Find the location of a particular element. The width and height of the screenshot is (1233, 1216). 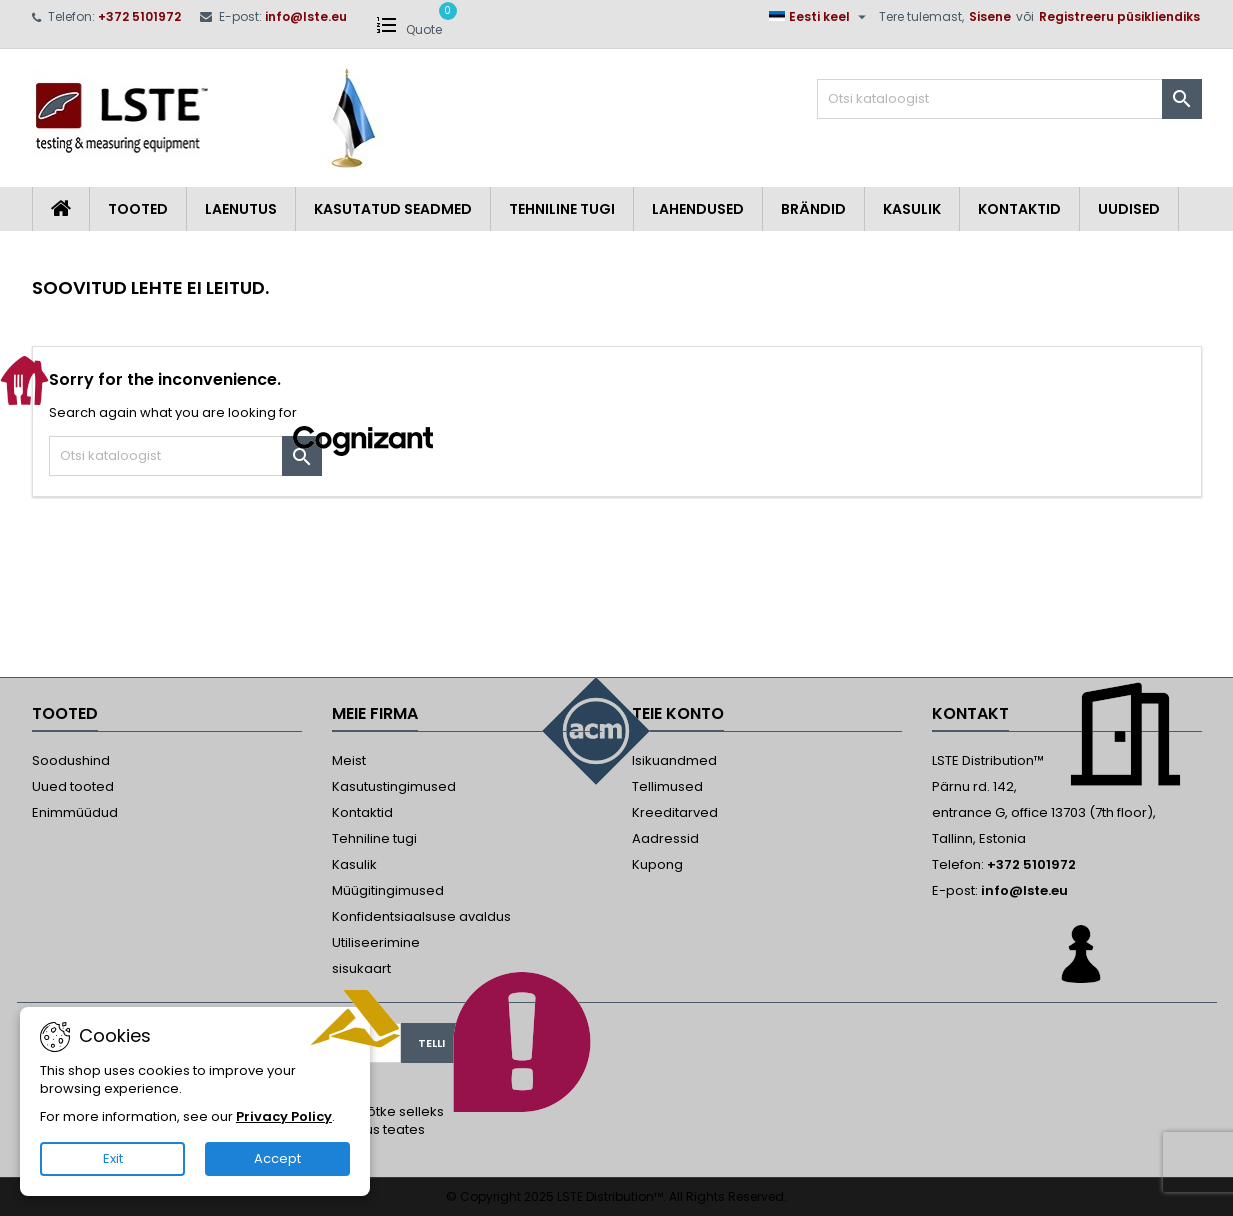

accusoft company logo is located at coordinates (355, 1018).